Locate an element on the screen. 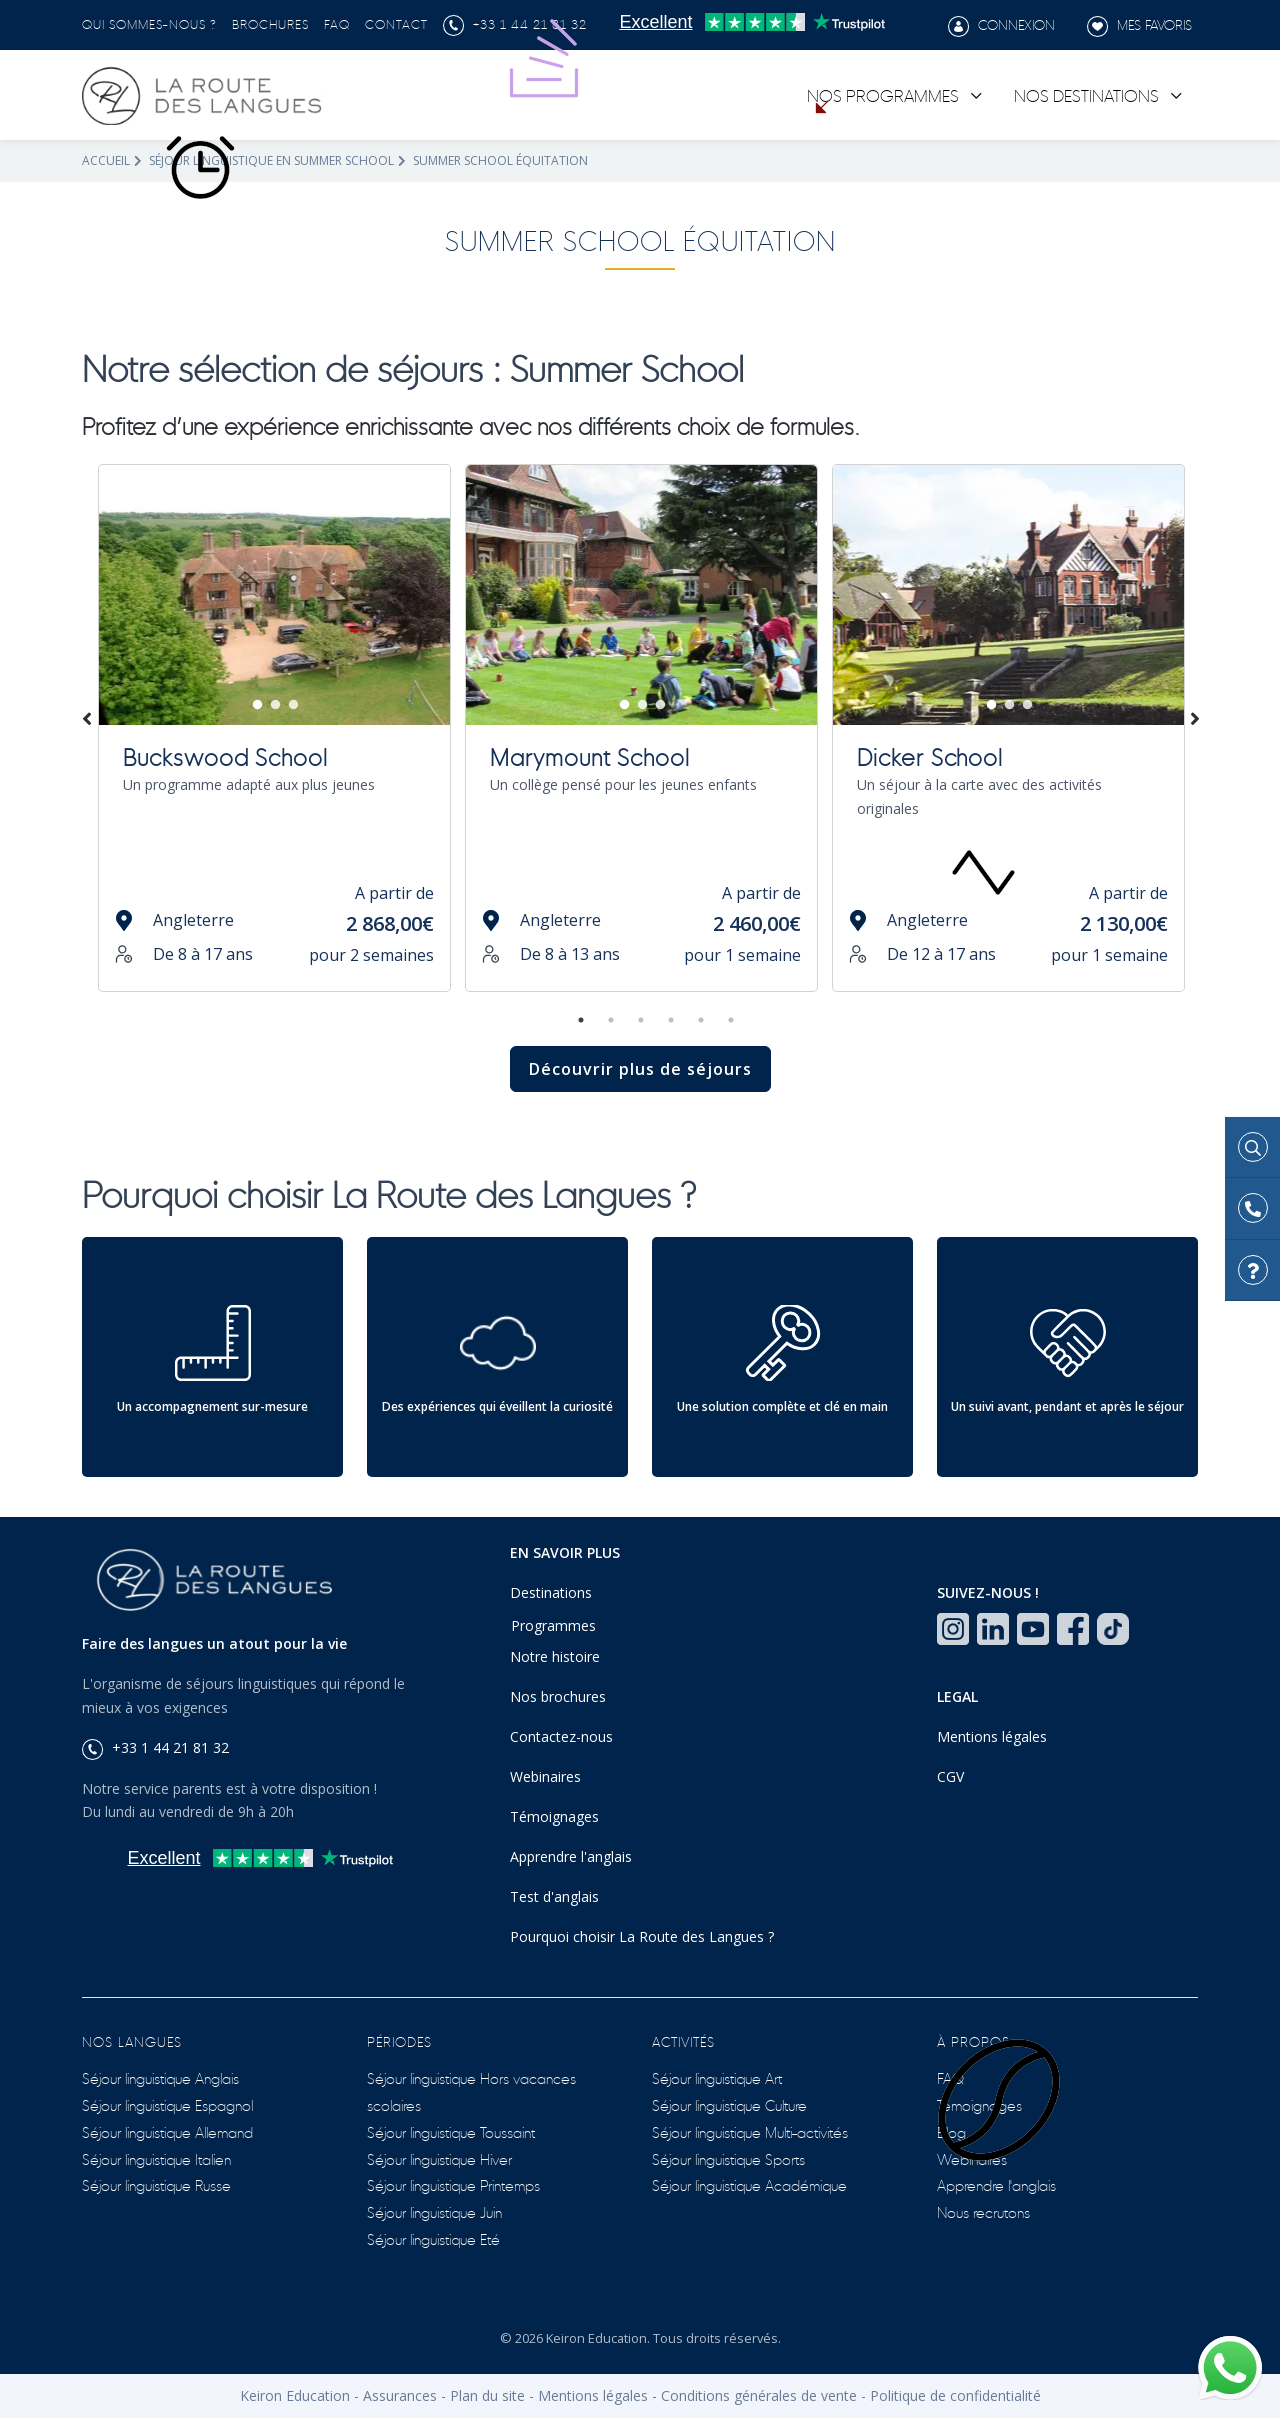  browse coffee-related content or settings is located at coordinates (999, 2100).